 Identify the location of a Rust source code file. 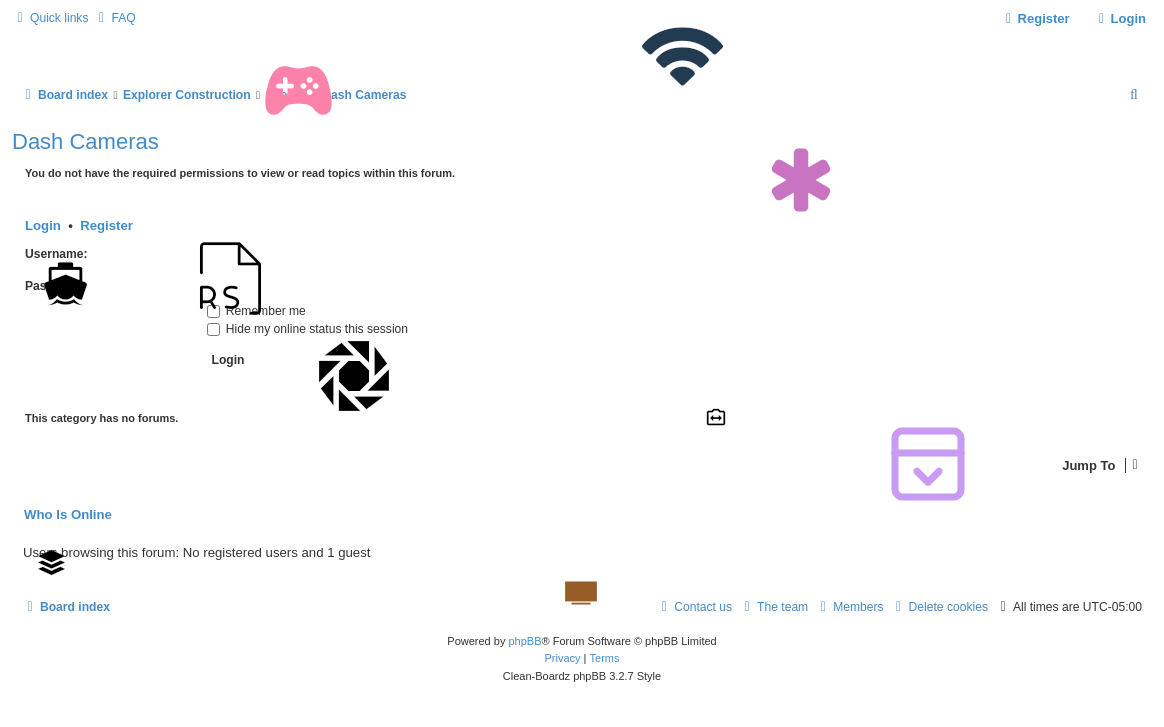
(230, 278).